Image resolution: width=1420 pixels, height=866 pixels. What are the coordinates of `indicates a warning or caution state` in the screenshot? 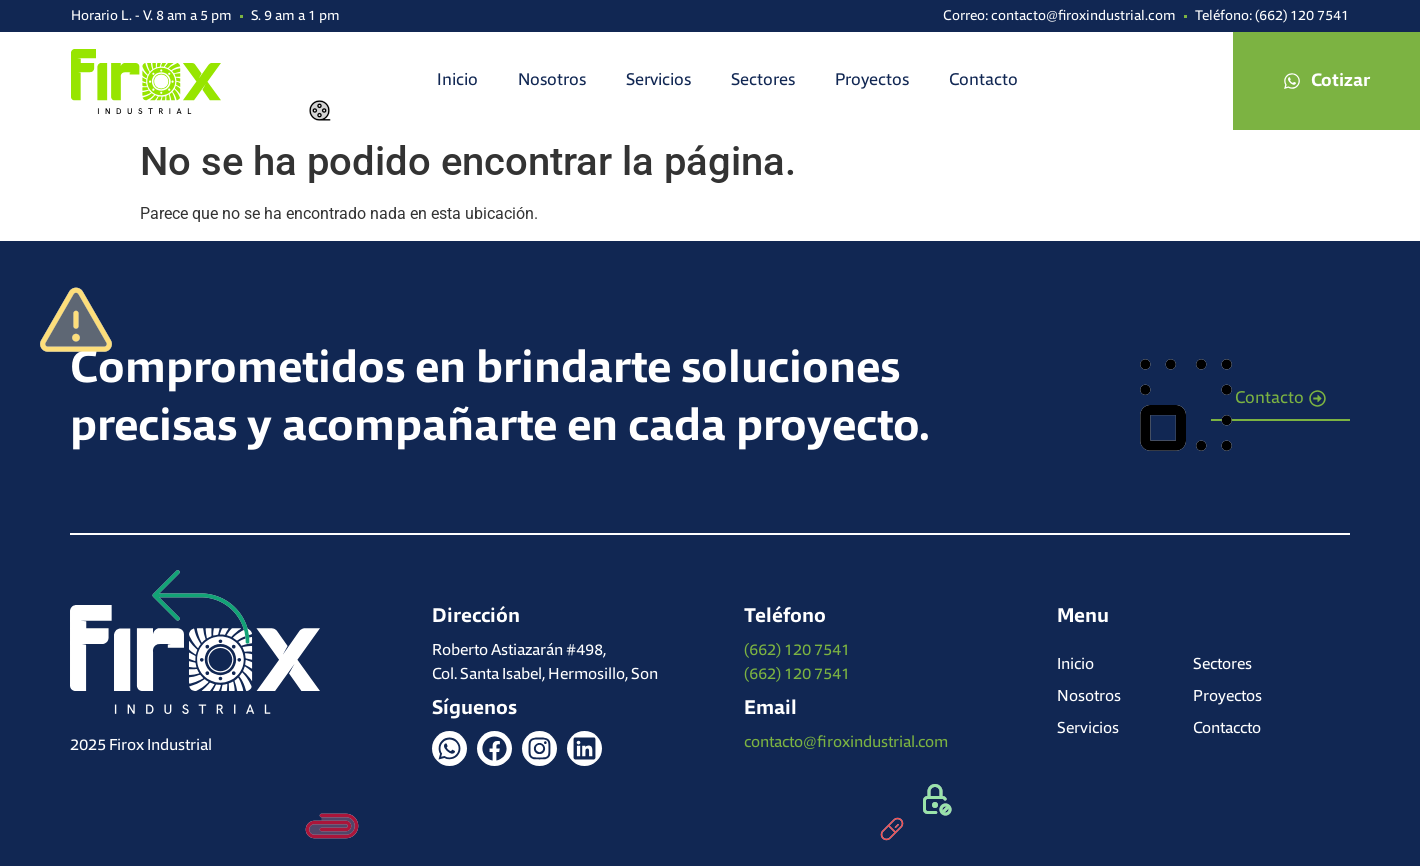 It's located at (76, 321).